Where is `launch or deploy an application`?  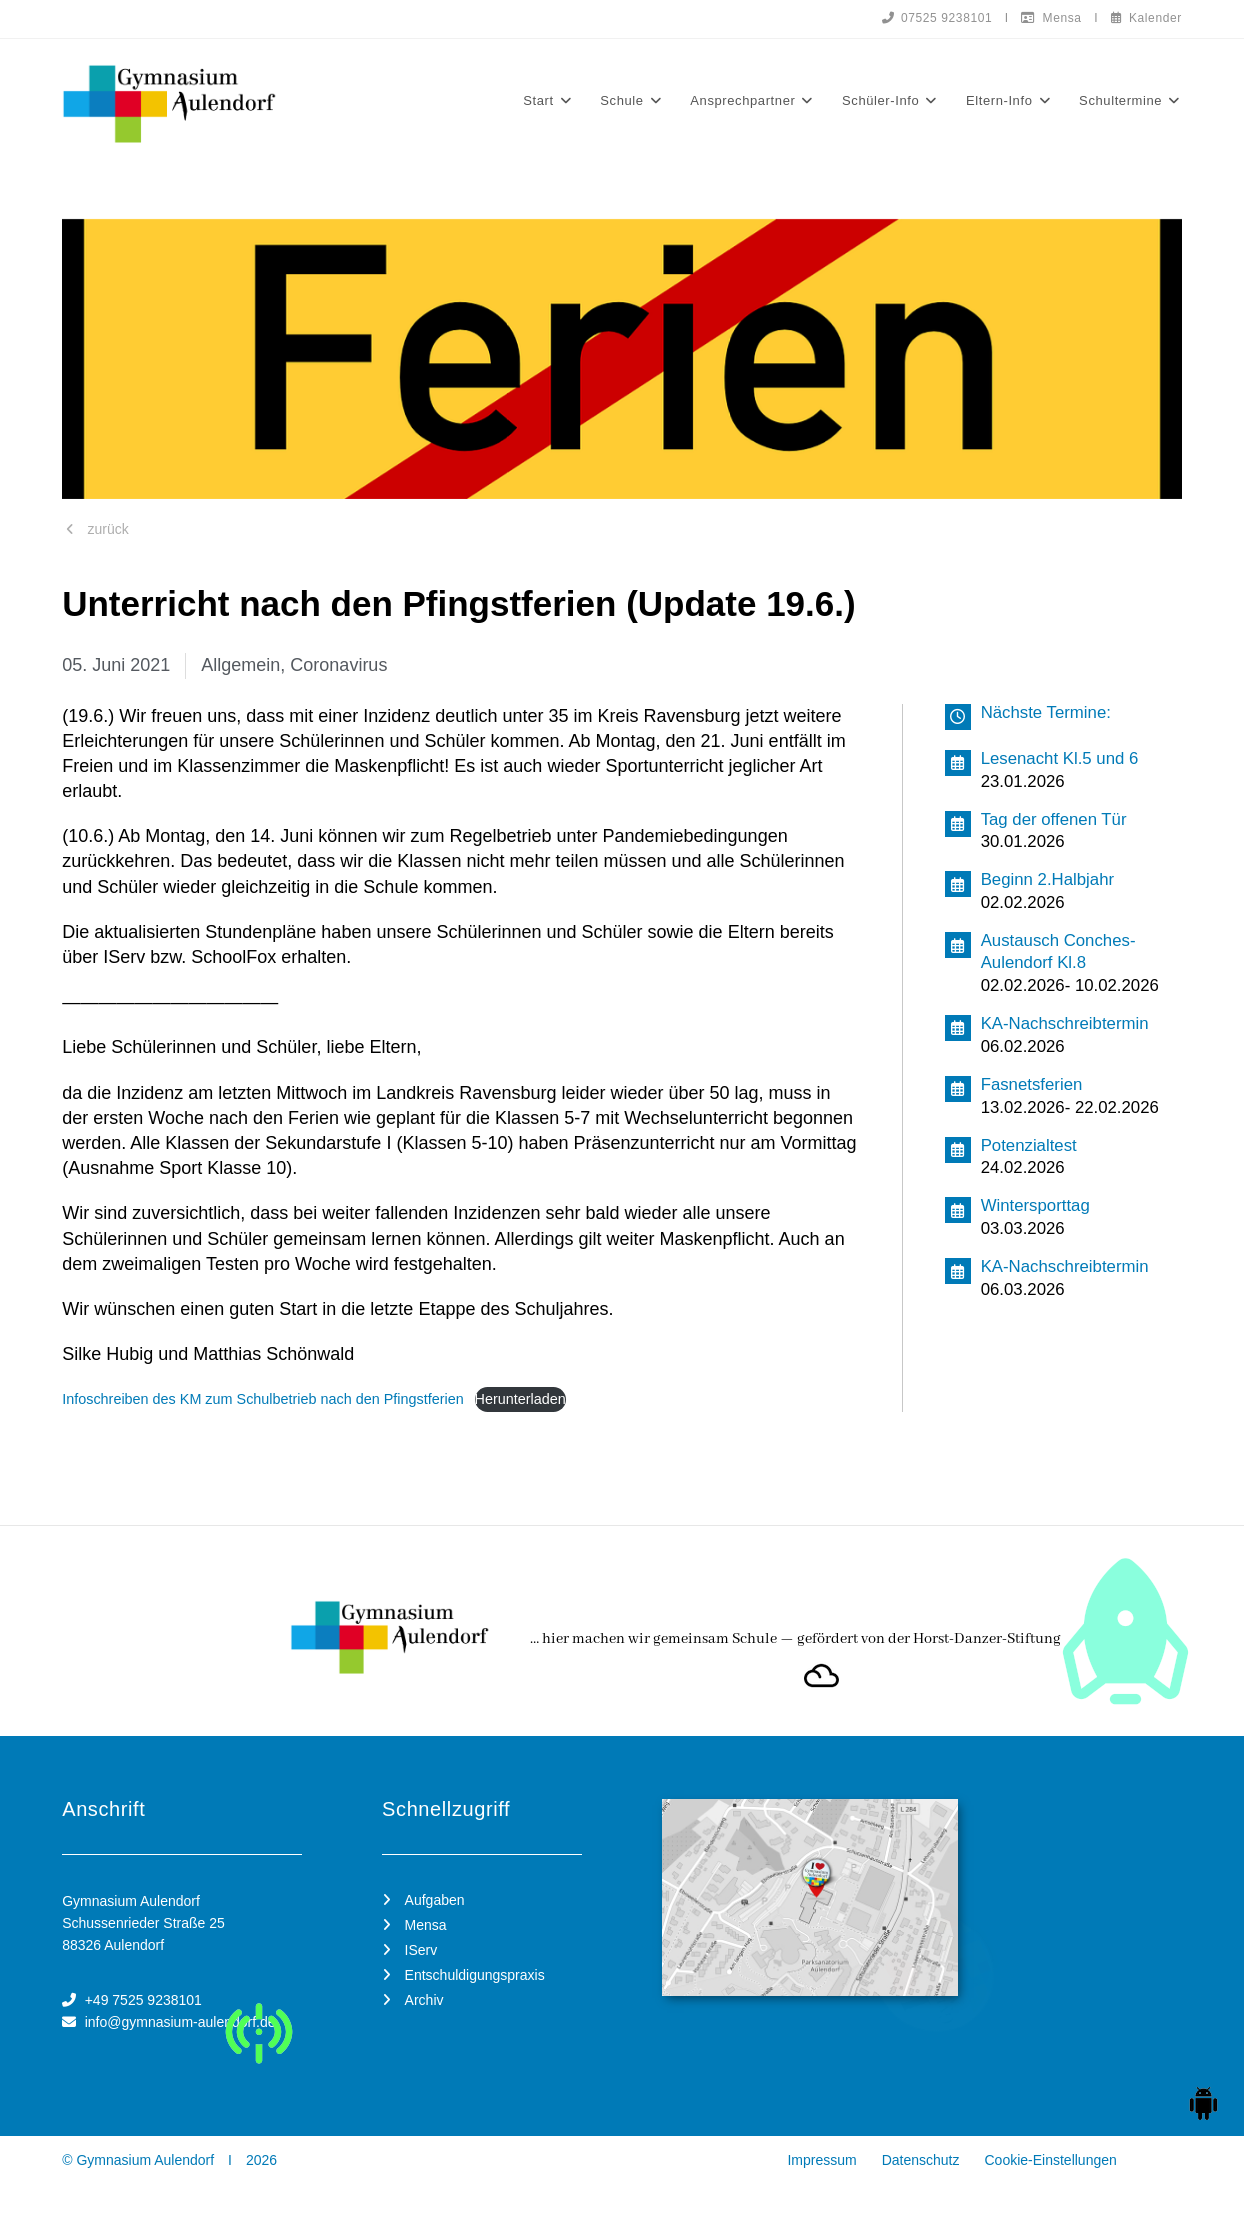
launch or deploy an application is located at coordinates (1125, 1636).